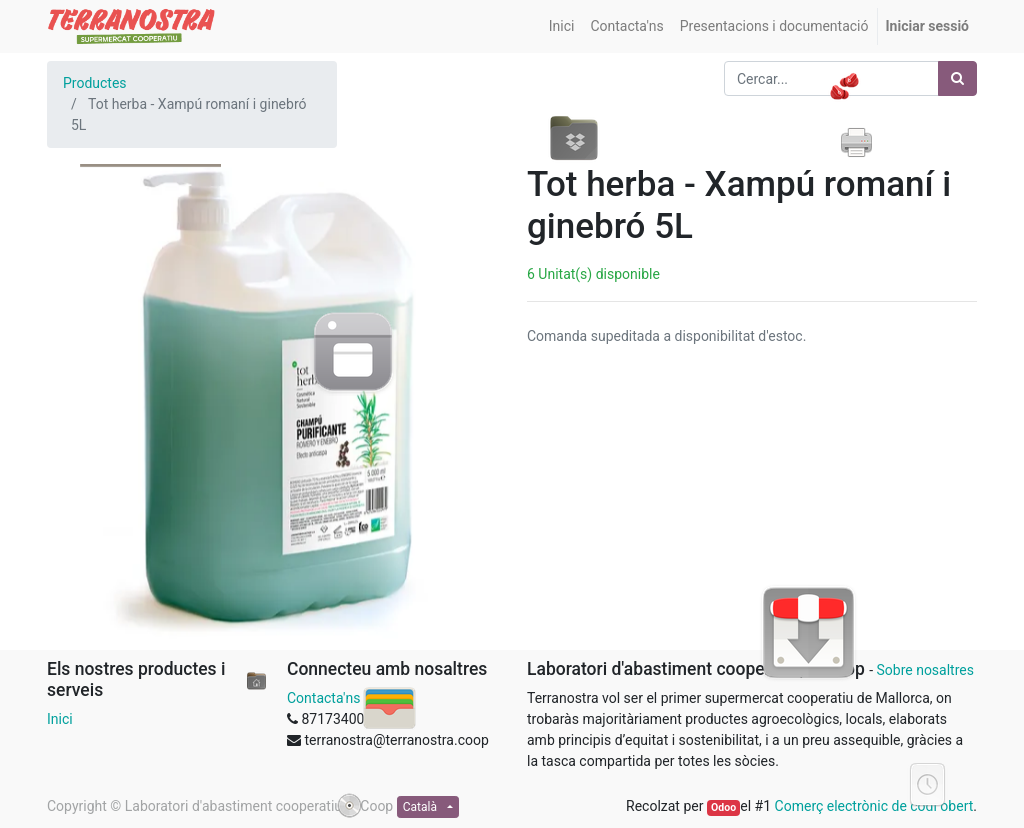 Image resolution: width=1024 pixels, height=828 pixels. What do you see at coordinates (927, 784) in the screenshot?
I see `image is currently loading` at bounding box center [927, 784].